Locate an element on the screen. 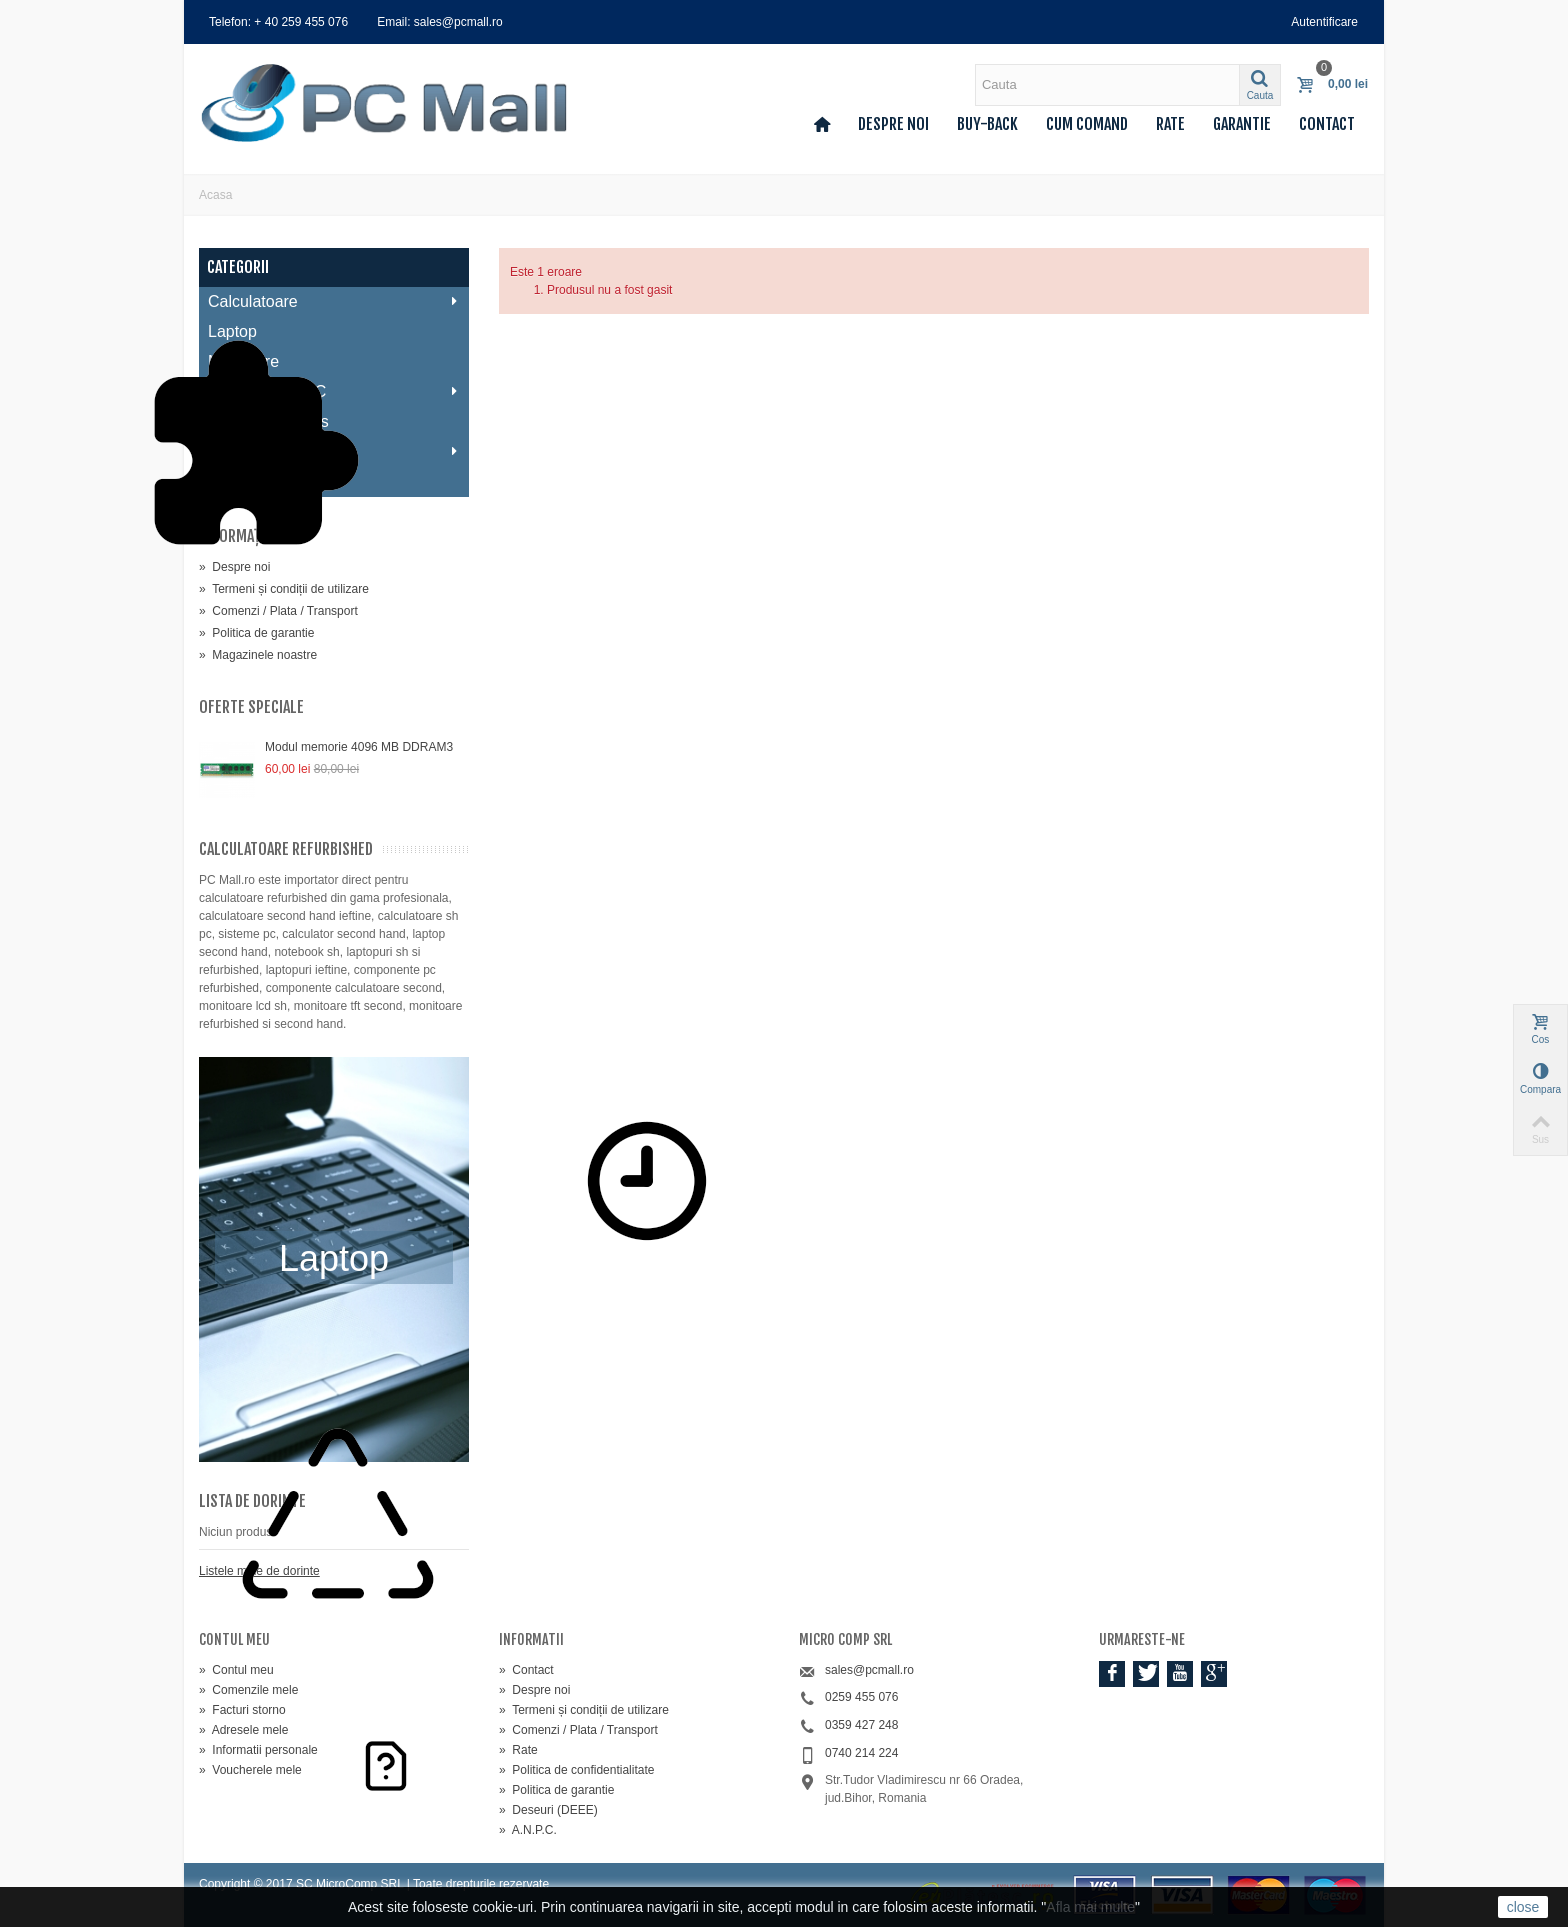 This screenshot has width=1568, height=1927. unknown or unrecognized file type is located at coordinates (386, 1766).